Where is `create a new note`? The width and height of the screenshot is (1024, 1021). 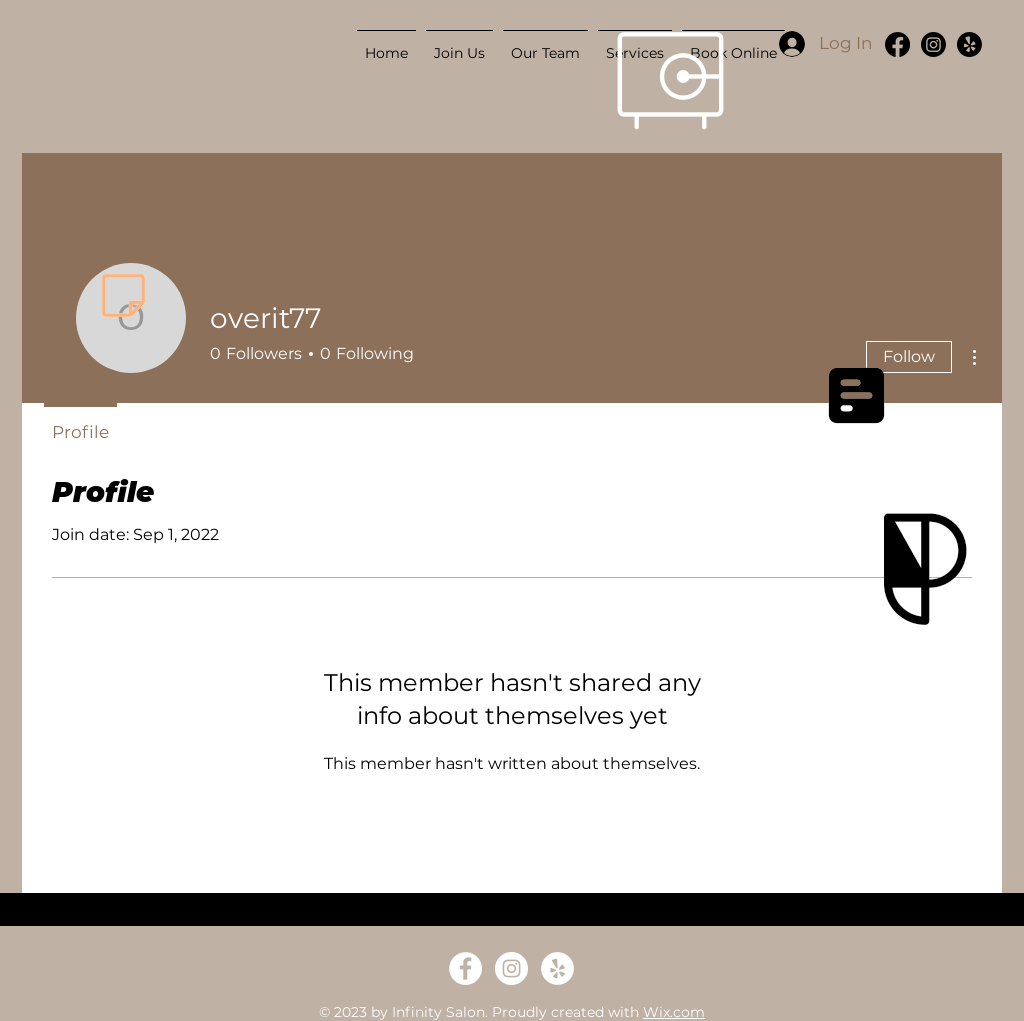
create a new note is located at coordinates (123, 295).